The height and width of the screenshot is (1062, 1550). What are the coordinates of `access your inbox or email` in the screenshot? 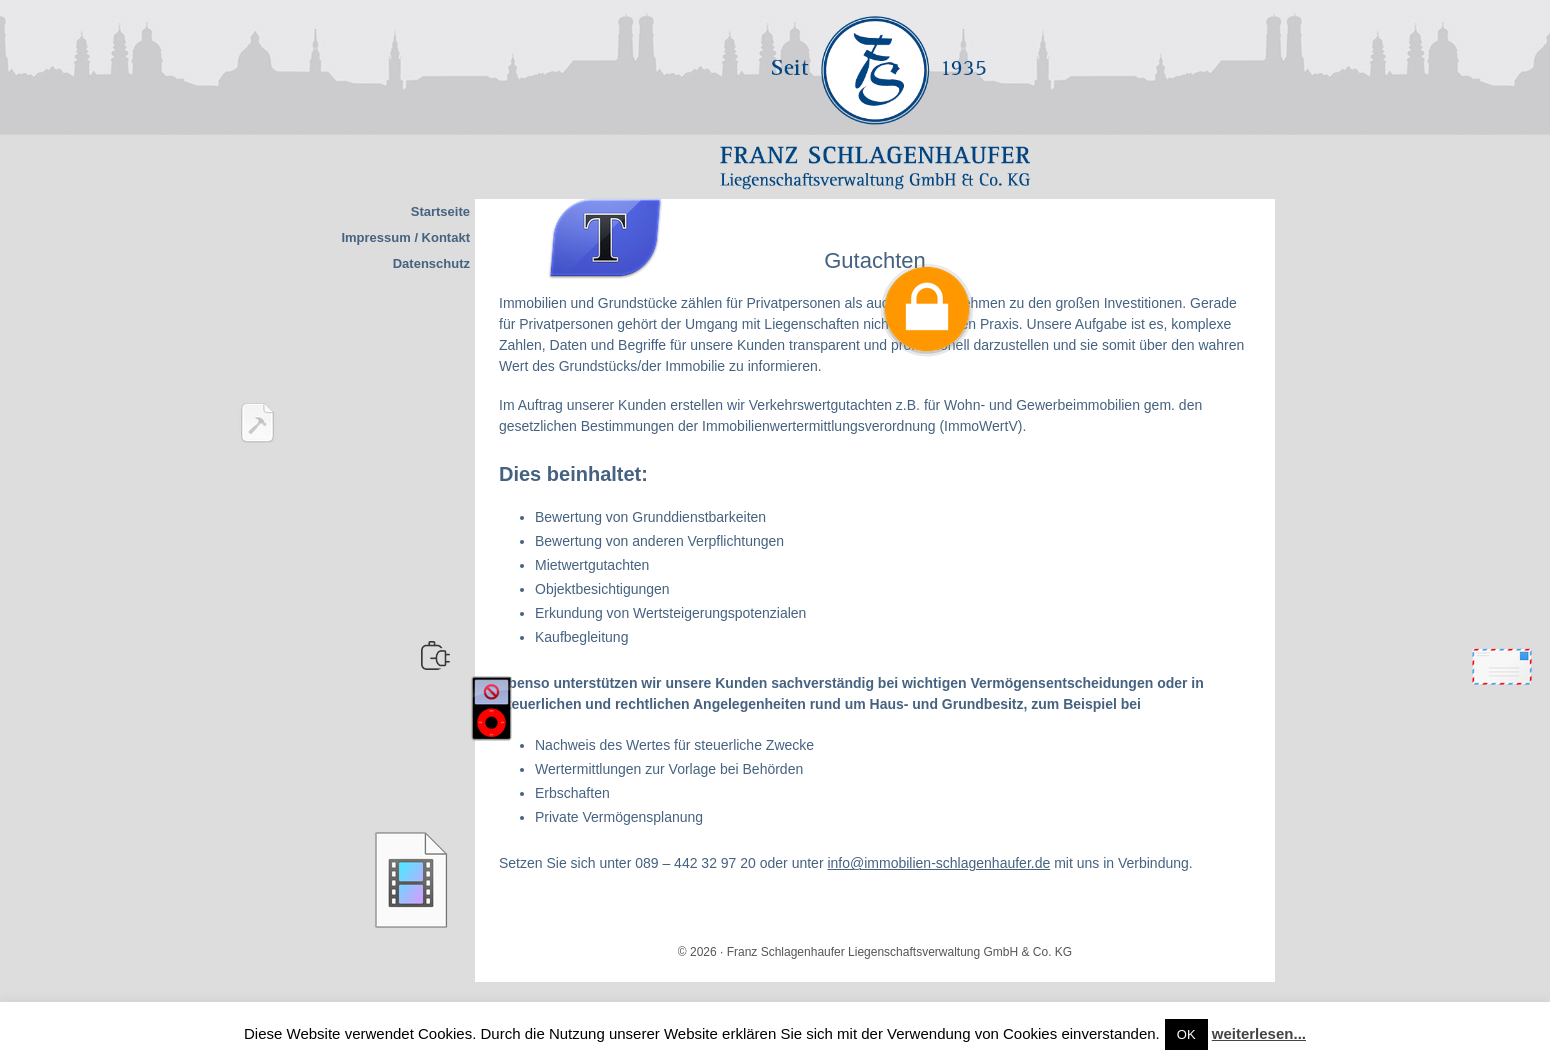 It's located at (1502, 667).